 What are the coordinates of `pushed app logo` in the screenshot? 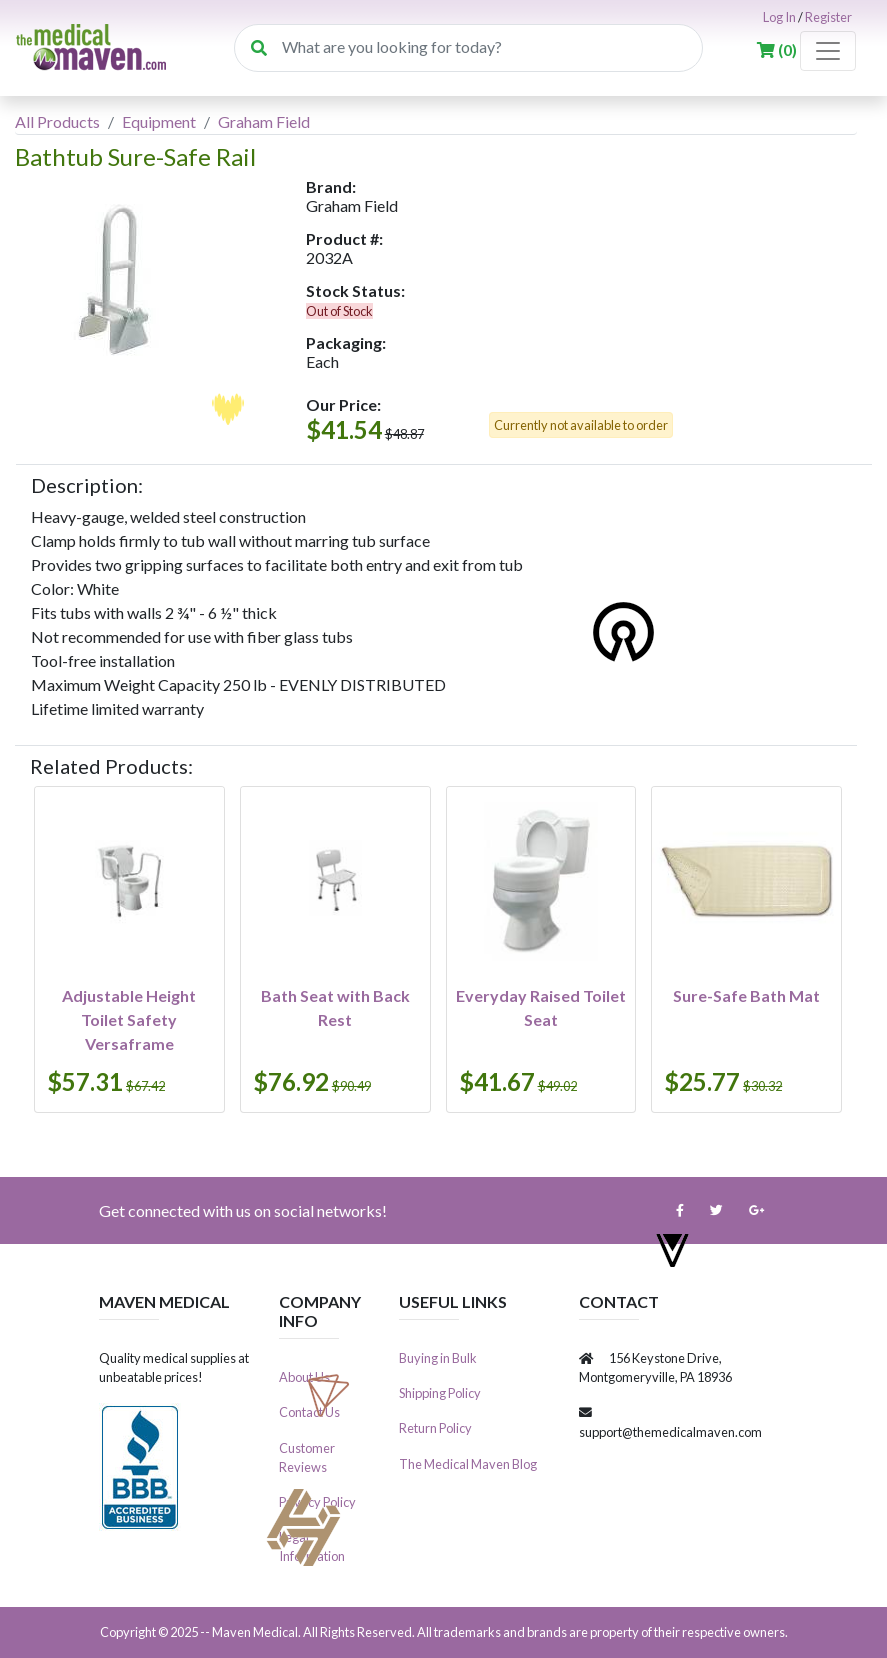 It's located at (328, 1395).